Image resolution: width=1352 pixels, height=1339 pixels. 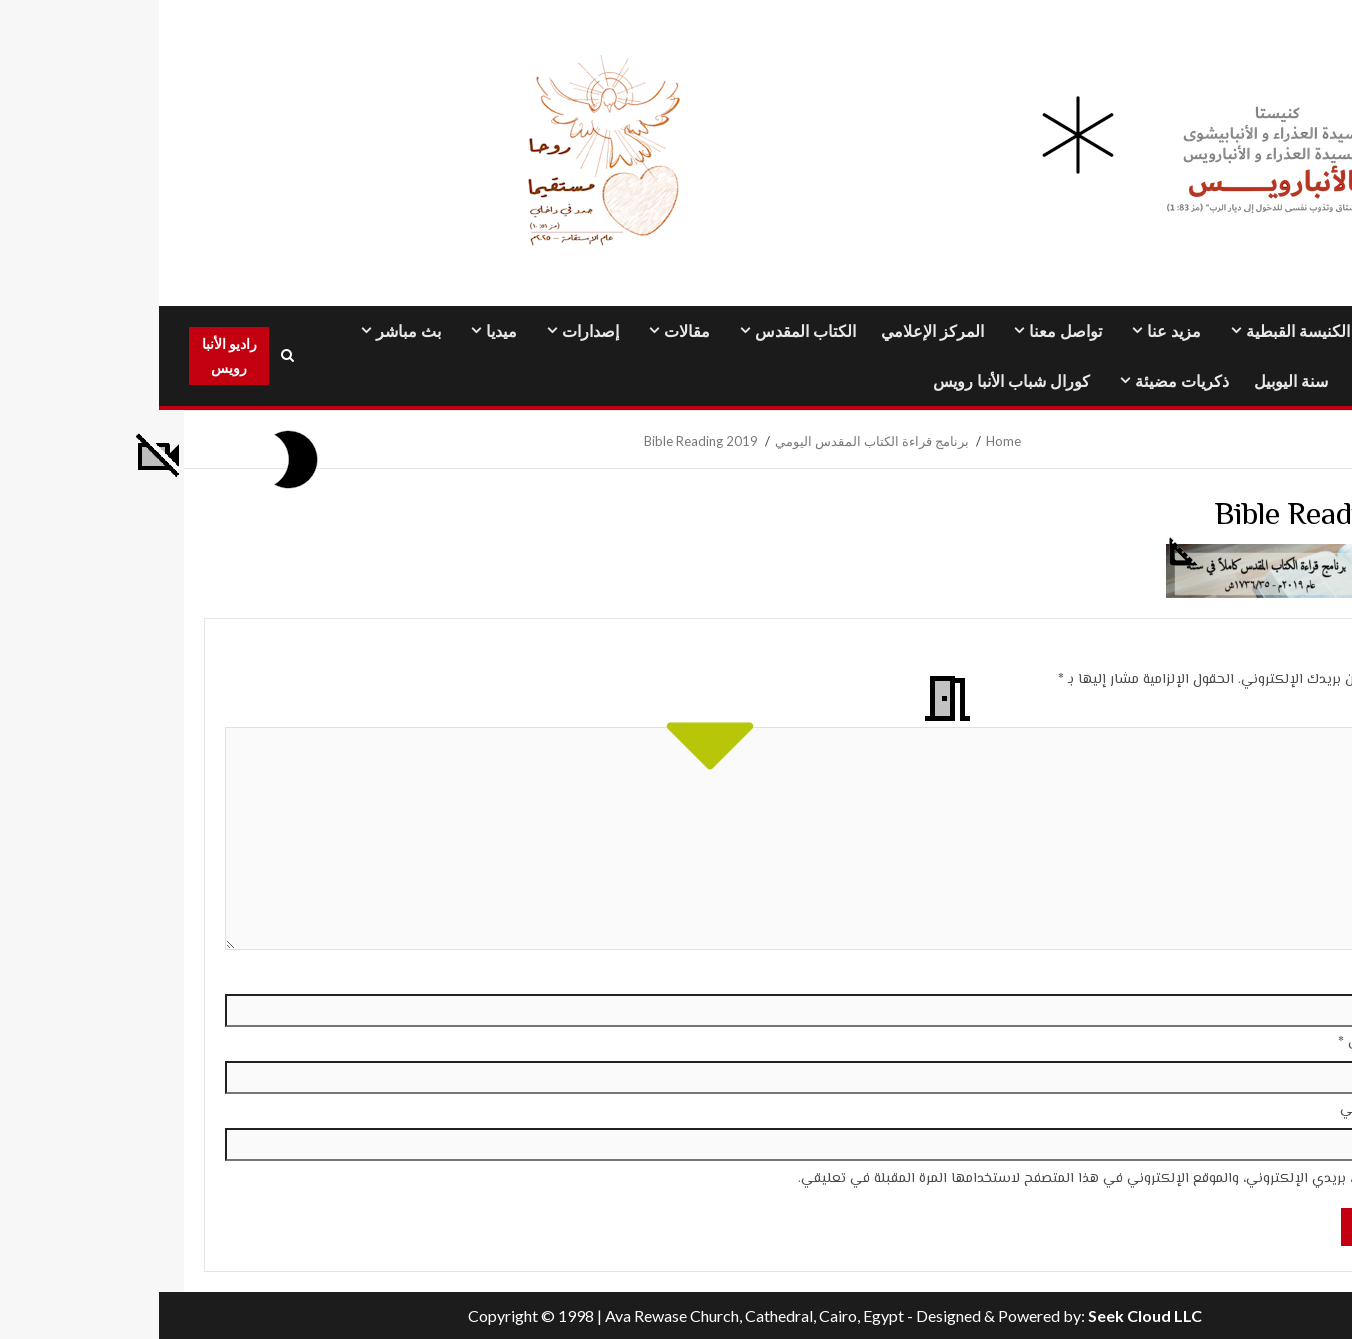 What do you see at coordinates (947, 698) in the screenshot?
I see `enter or access a meeting room` at bounding box center [947, 698].